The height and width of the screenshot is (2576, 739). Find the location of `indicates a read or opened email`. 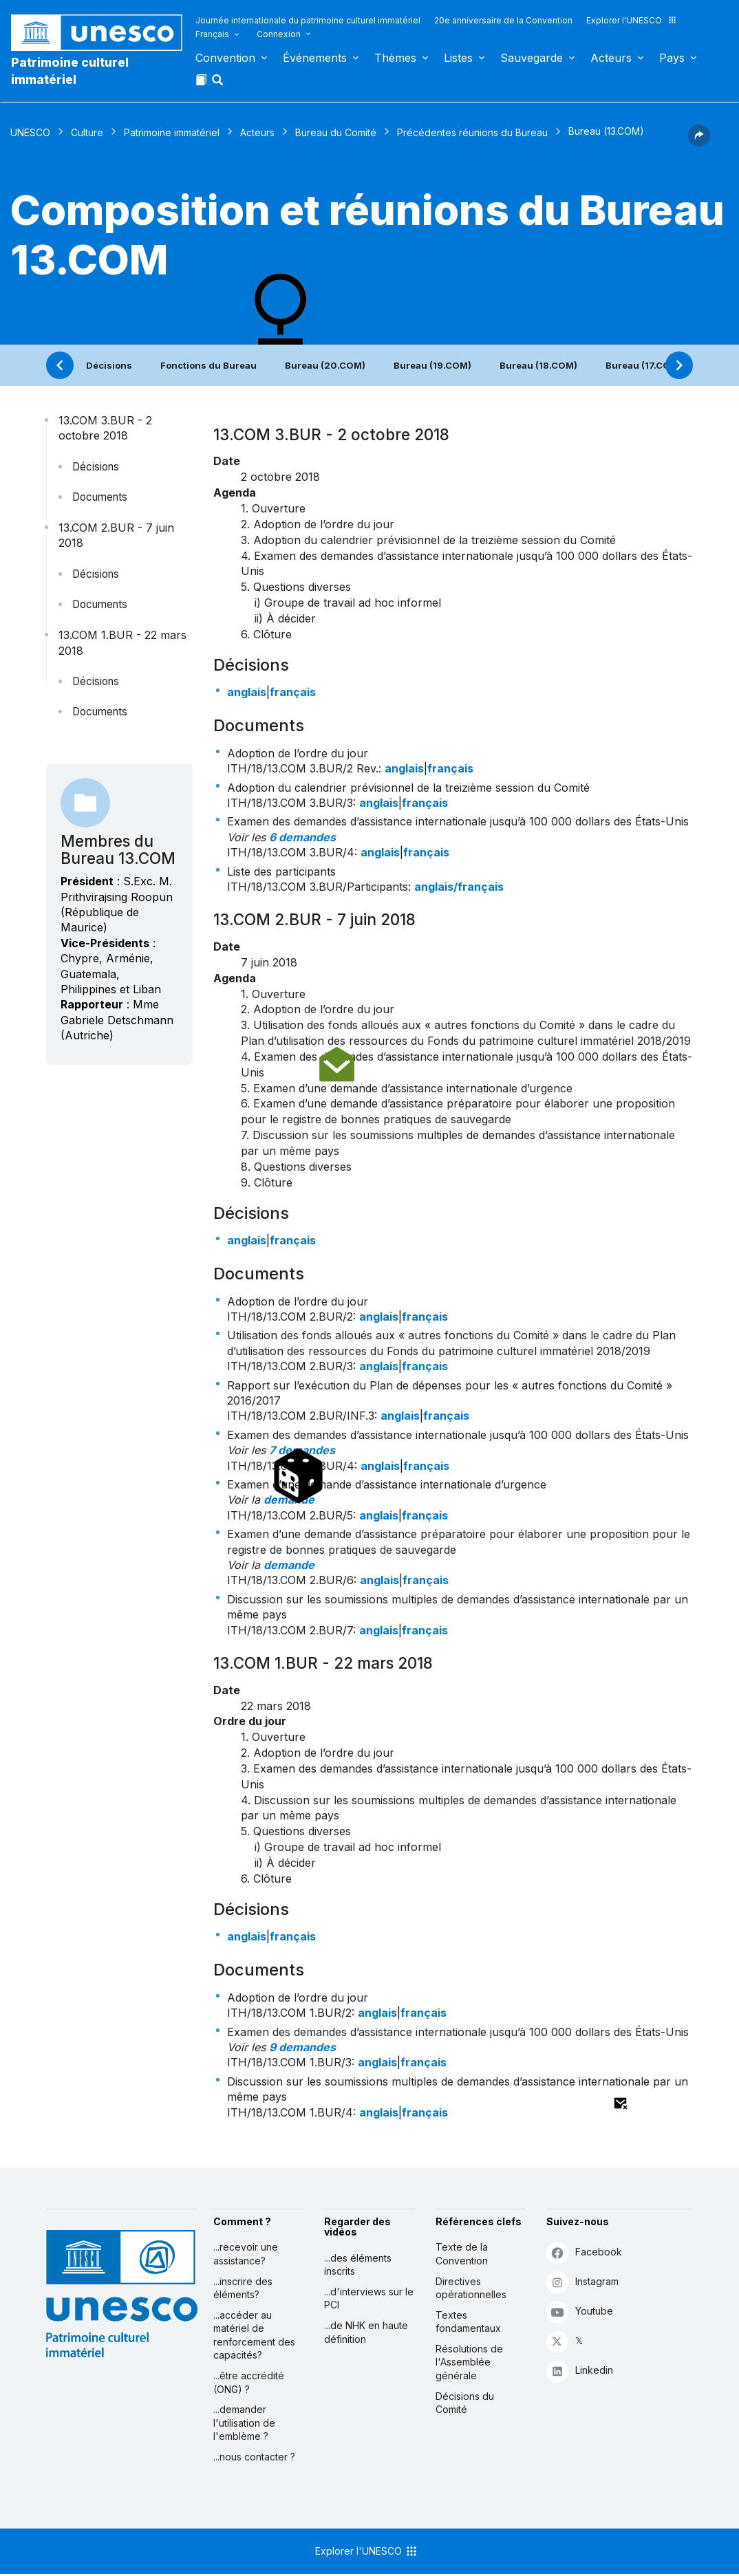

indicates a read or opened email is located at coordinates (336, 1065).